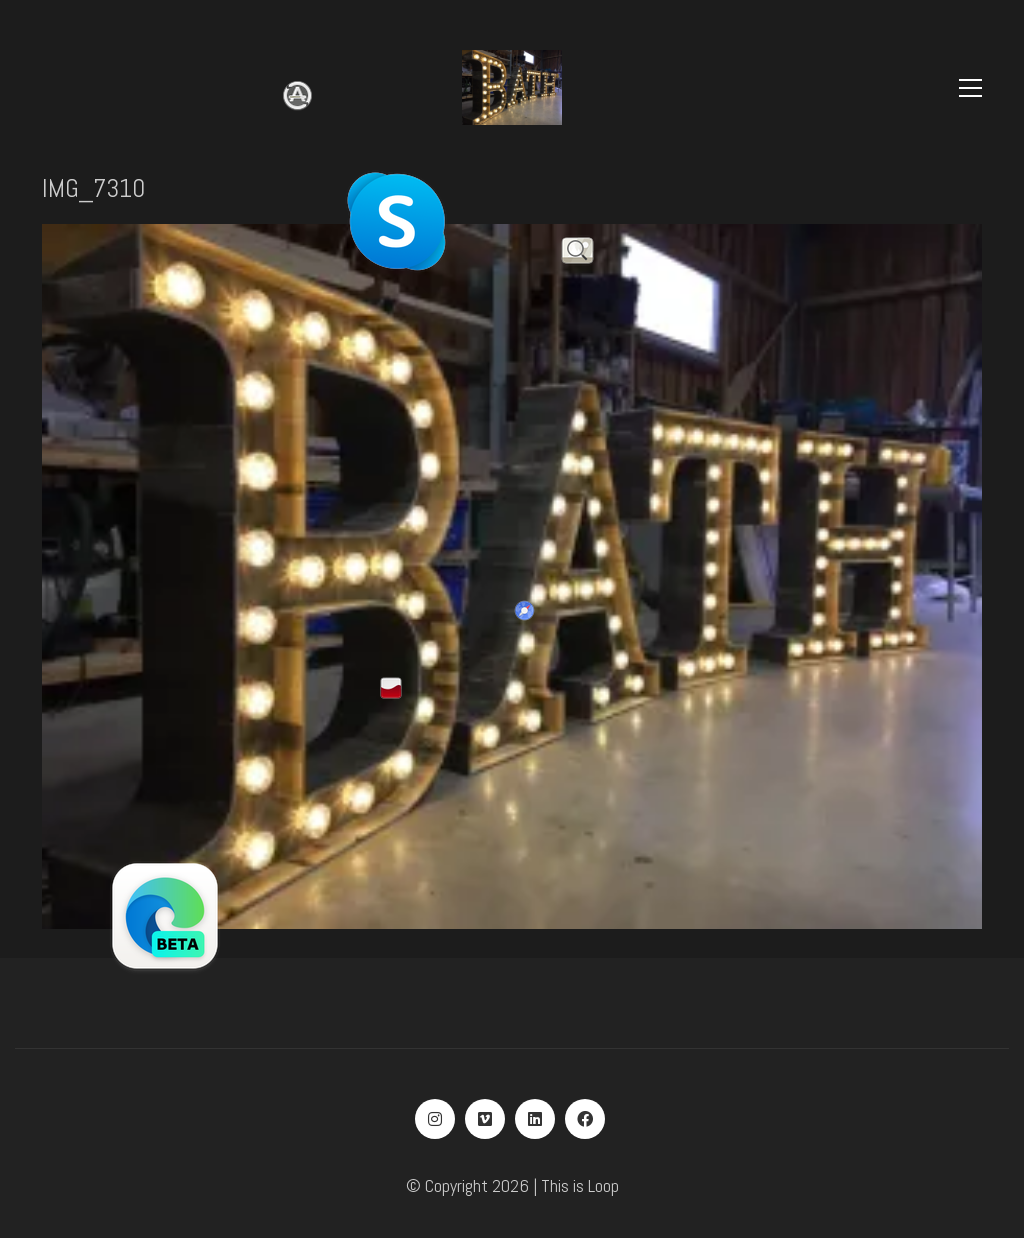 The width and height of the screenshot is (1024, 1238). What do you see at coordinates (396, 221) in the screenshot?
I see `open skype app` at bounding box center [396, 221].